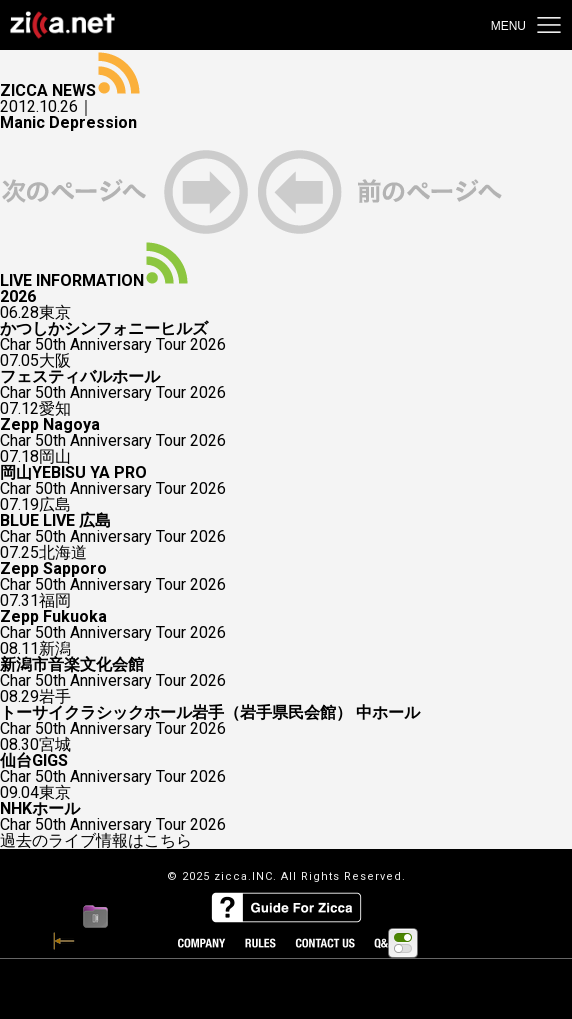 Image resolution: width=572 pixels, height=1019 pixels. Describe the element at coordinates (403, 943) in the screenshot. I see `open gnome tweaks settings` at that location.